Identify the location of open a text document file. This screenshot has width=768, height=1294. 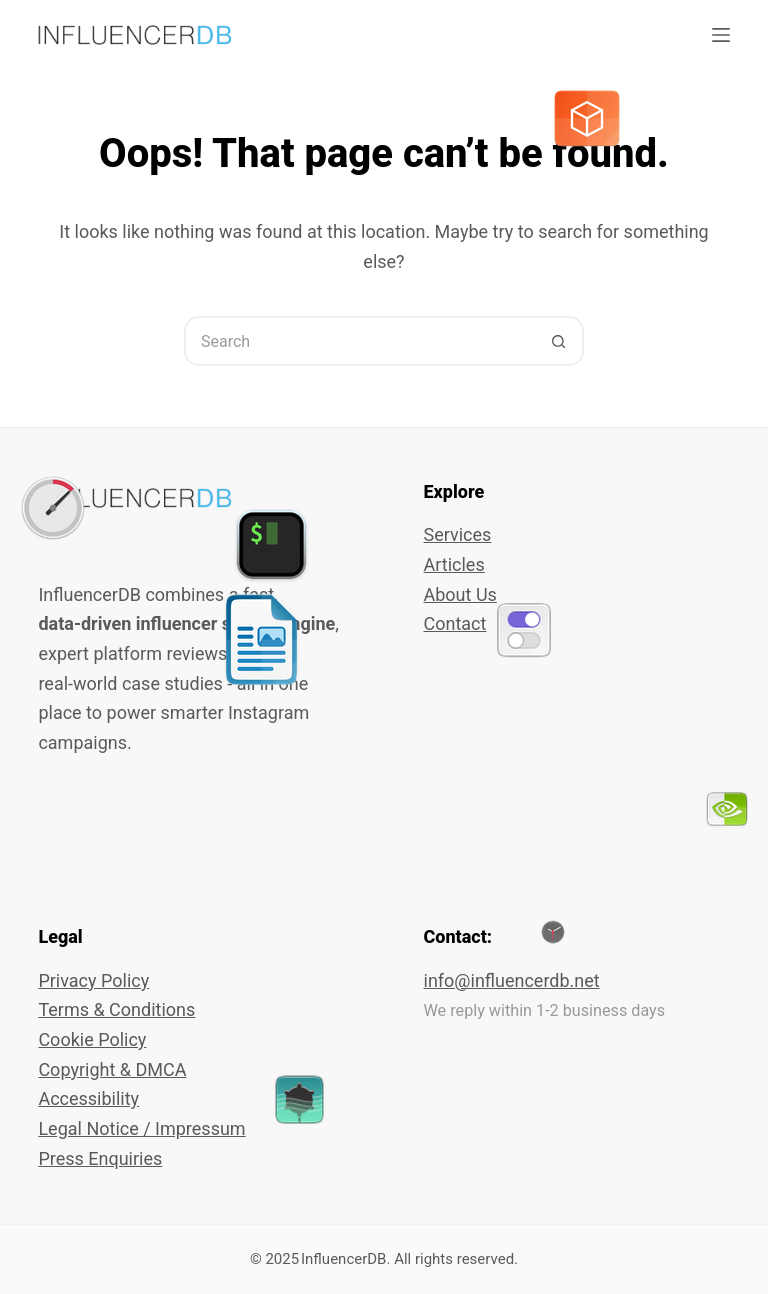
(261, 639).